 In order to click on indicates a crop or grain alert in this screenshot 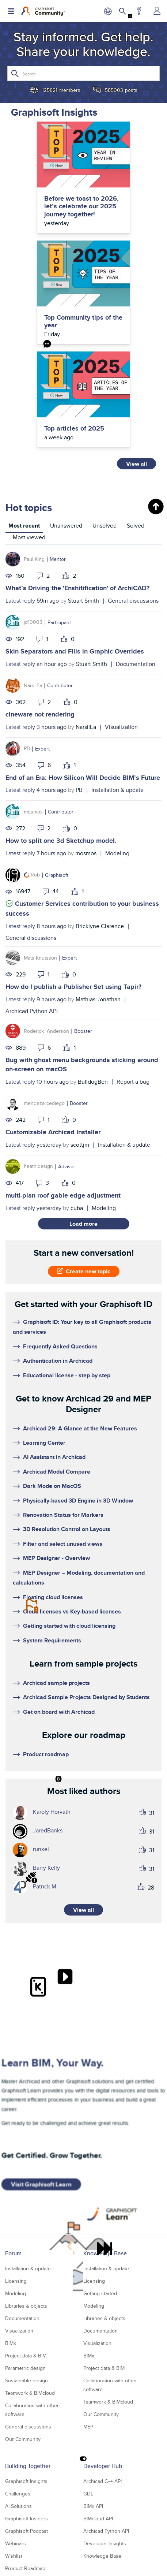, I will do `click(31, 1877)`.